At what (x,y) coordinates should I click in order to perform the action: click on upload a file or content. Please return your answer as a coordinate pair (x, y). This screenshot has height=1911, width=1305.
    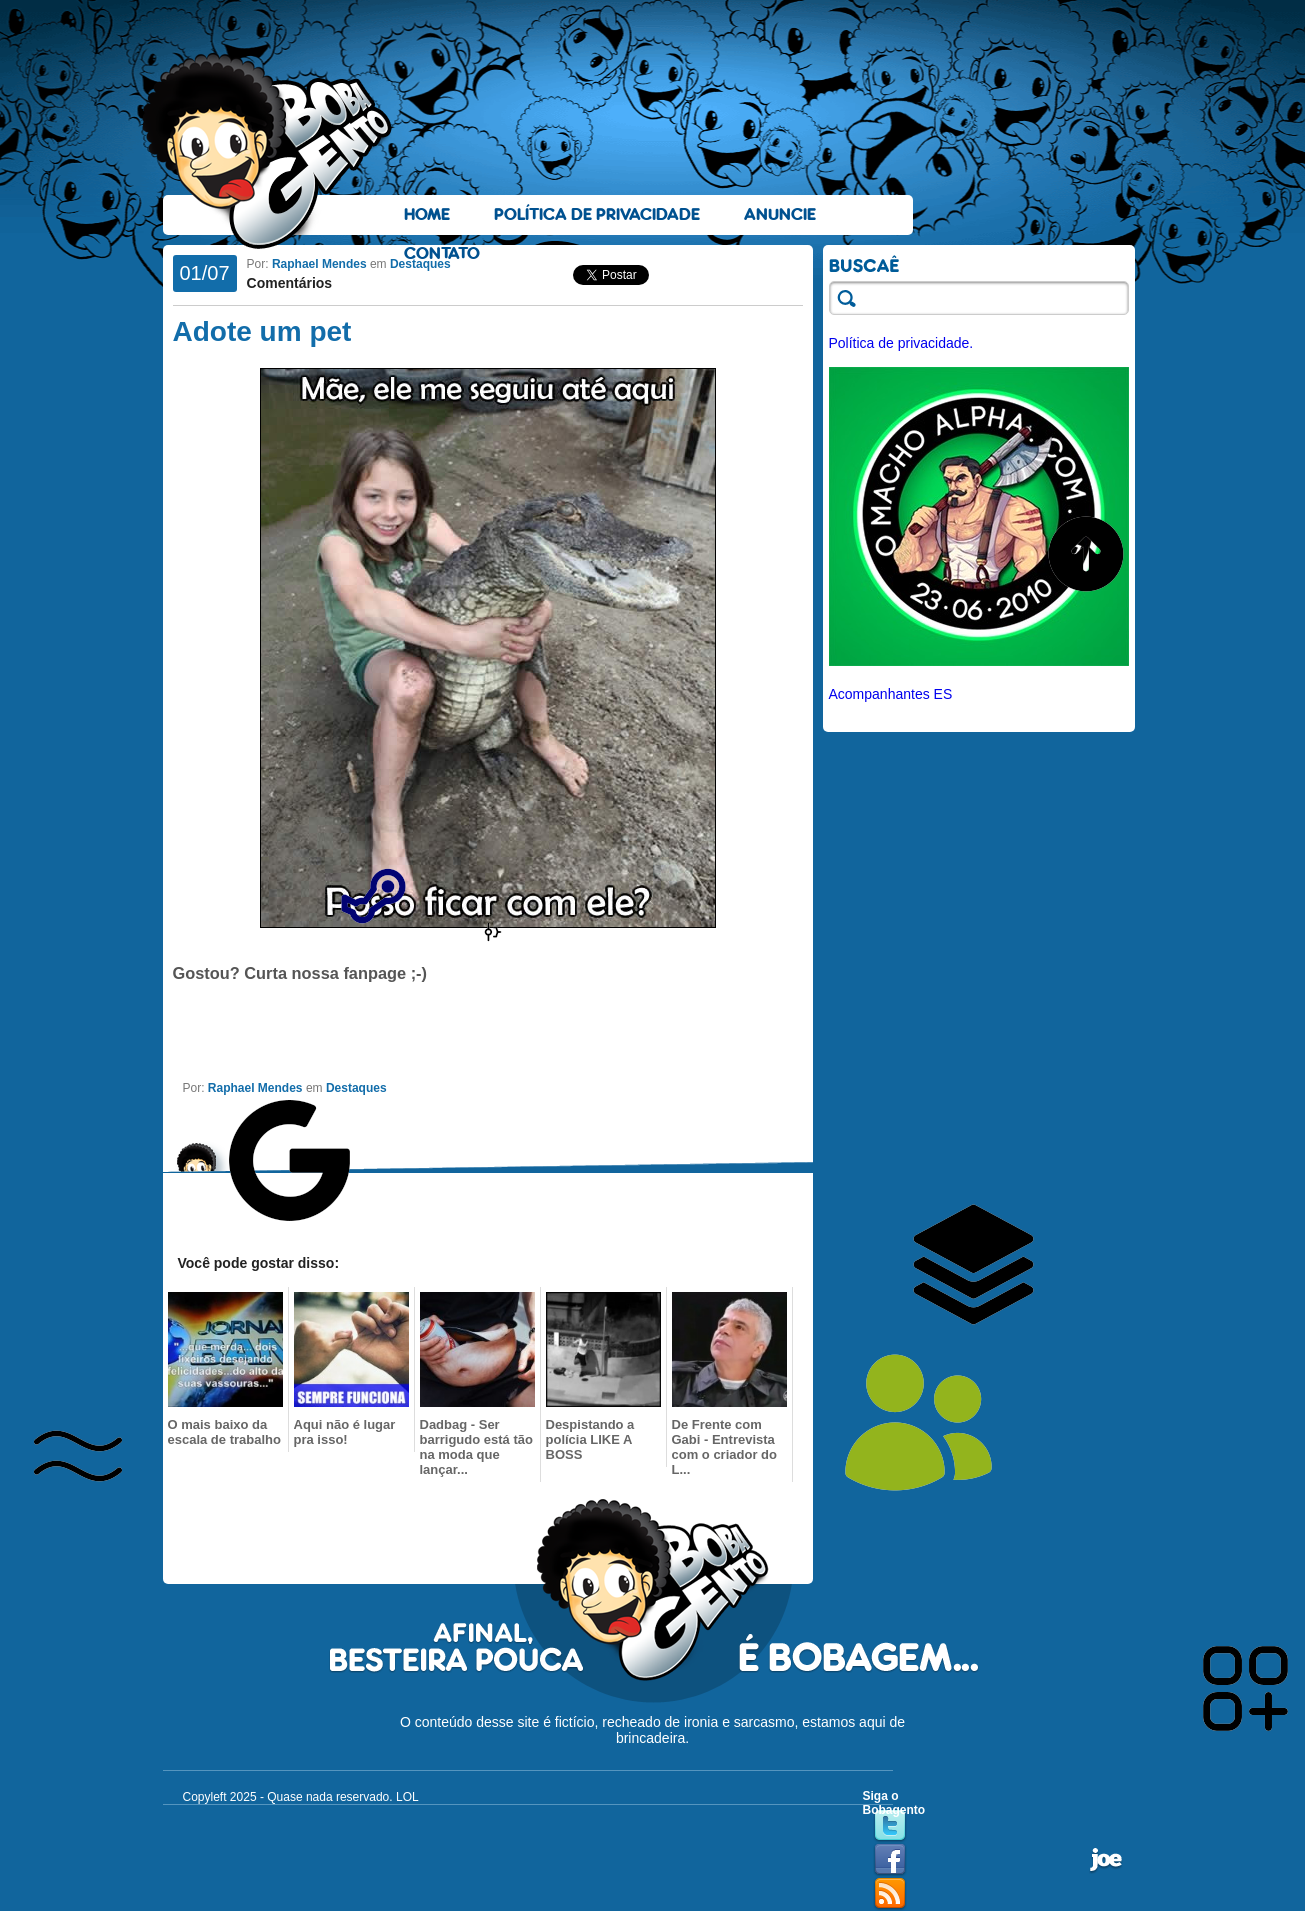
    Looking at the image, I should click on (1086, 554).